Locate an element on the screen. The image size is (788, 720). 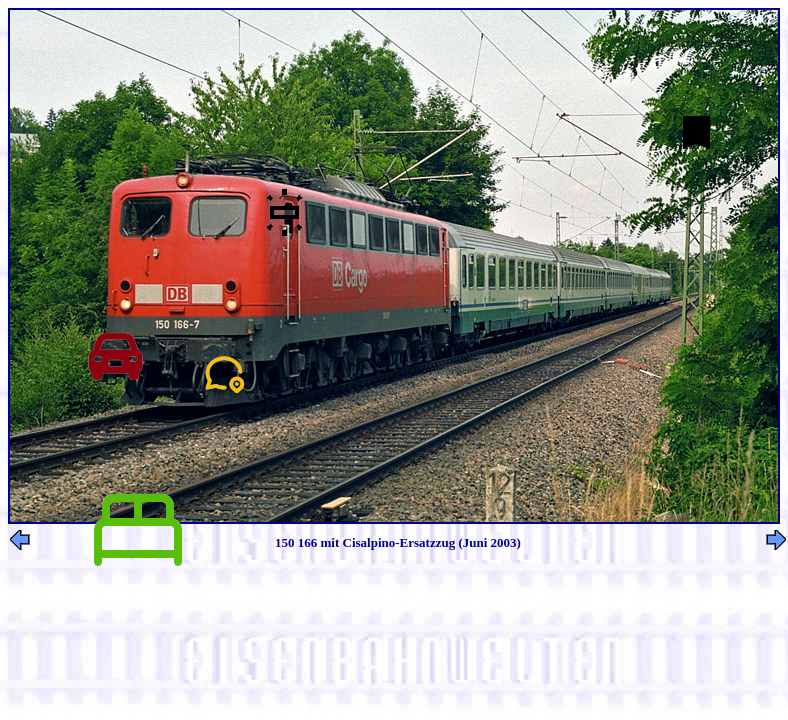
bookmark this item is located at coordinates (696, 132).